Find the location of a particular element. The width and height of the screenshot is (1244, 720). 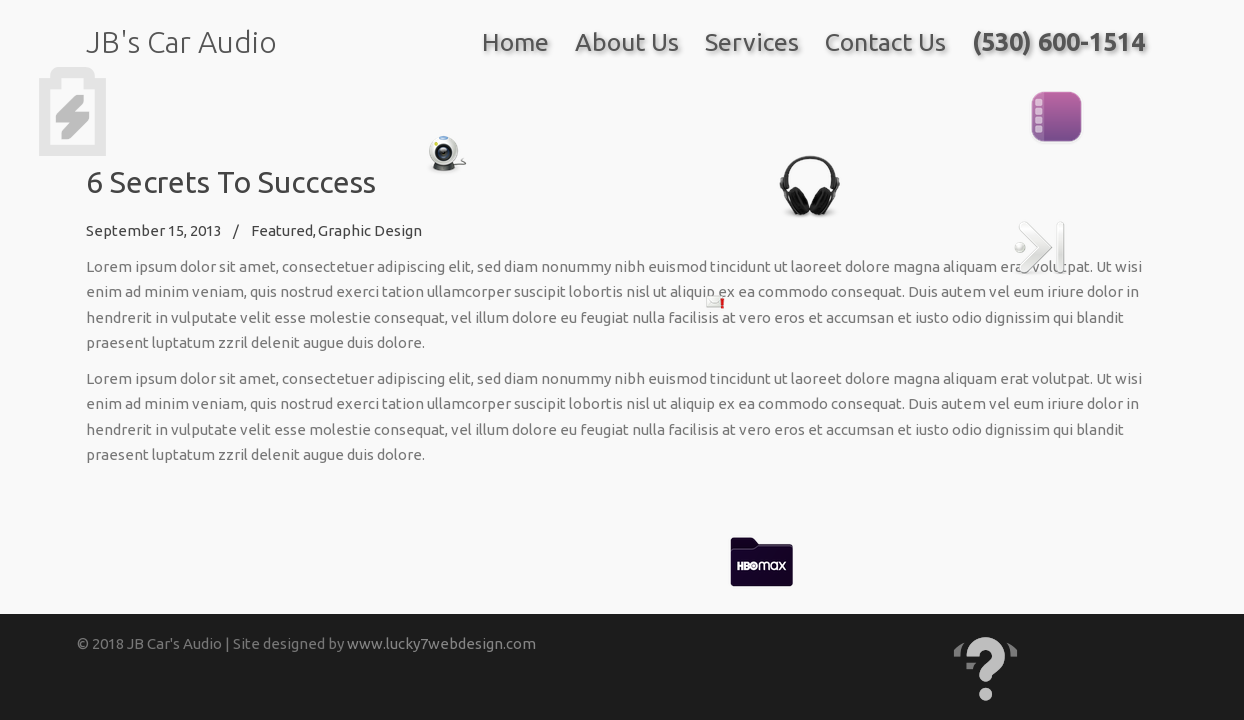

indicates device is connected to power is located at coordinates (72, 111).